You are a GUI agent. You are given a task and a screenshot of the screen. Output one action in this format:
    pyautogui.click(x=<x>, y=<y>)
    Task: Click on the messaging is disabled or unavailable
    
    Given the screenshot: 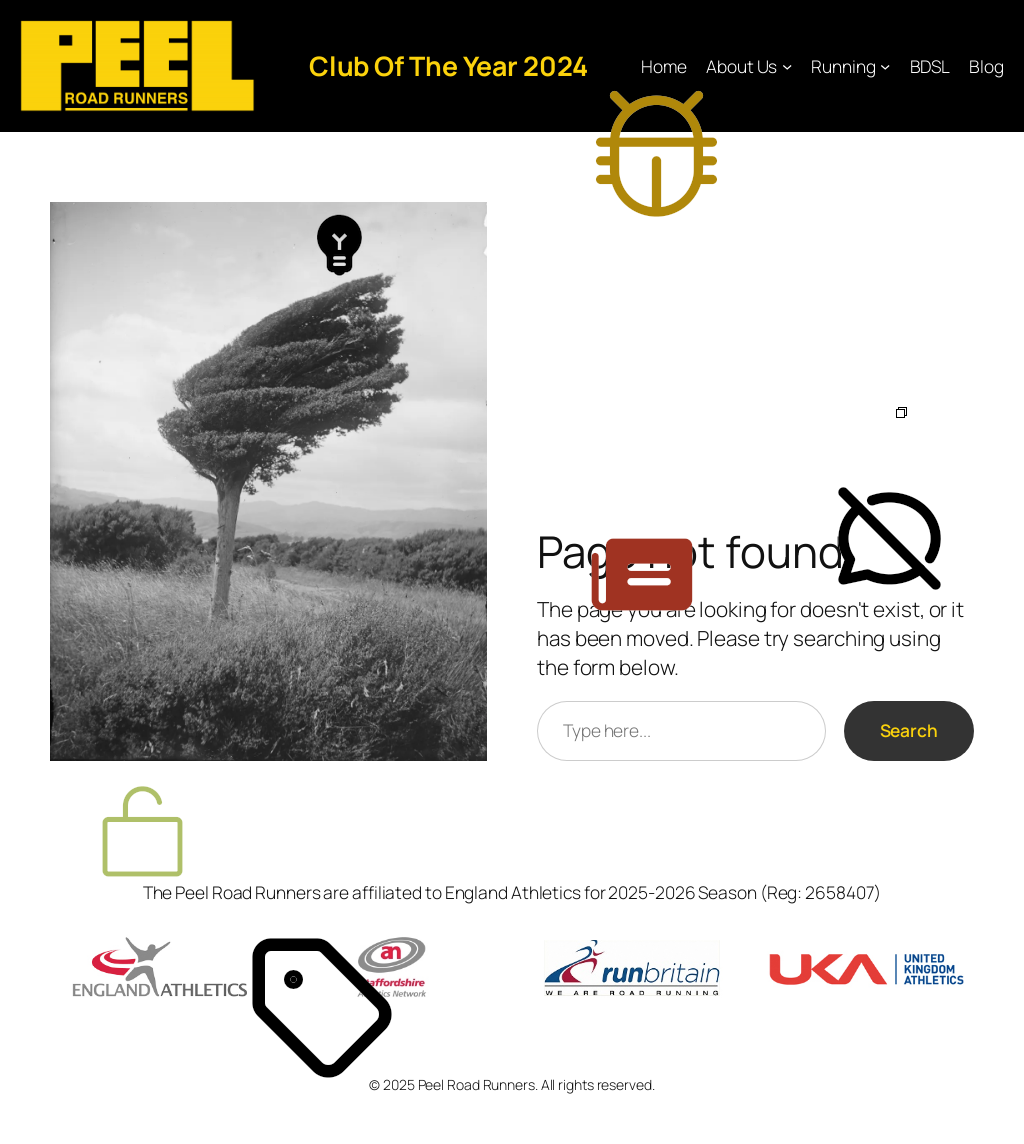 What is the action you would take?
    pyautogui.click(x=889, y=538)
    